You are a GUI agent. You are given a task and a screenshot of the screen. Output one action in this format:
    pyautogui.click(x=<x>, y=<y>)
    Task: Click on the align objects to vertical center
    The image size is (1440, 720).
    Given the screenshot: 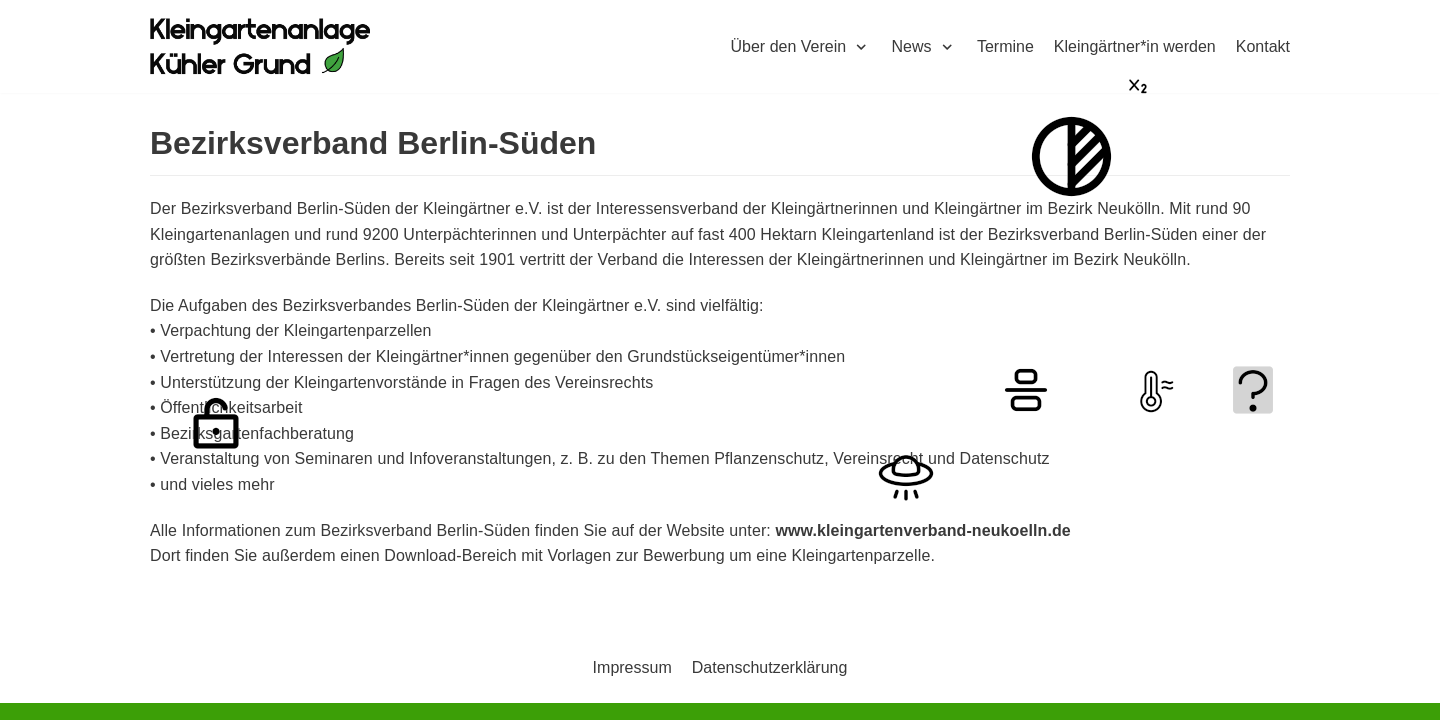 What is the action you would take?
    pyautogui.click(x=1026, y=390)
    